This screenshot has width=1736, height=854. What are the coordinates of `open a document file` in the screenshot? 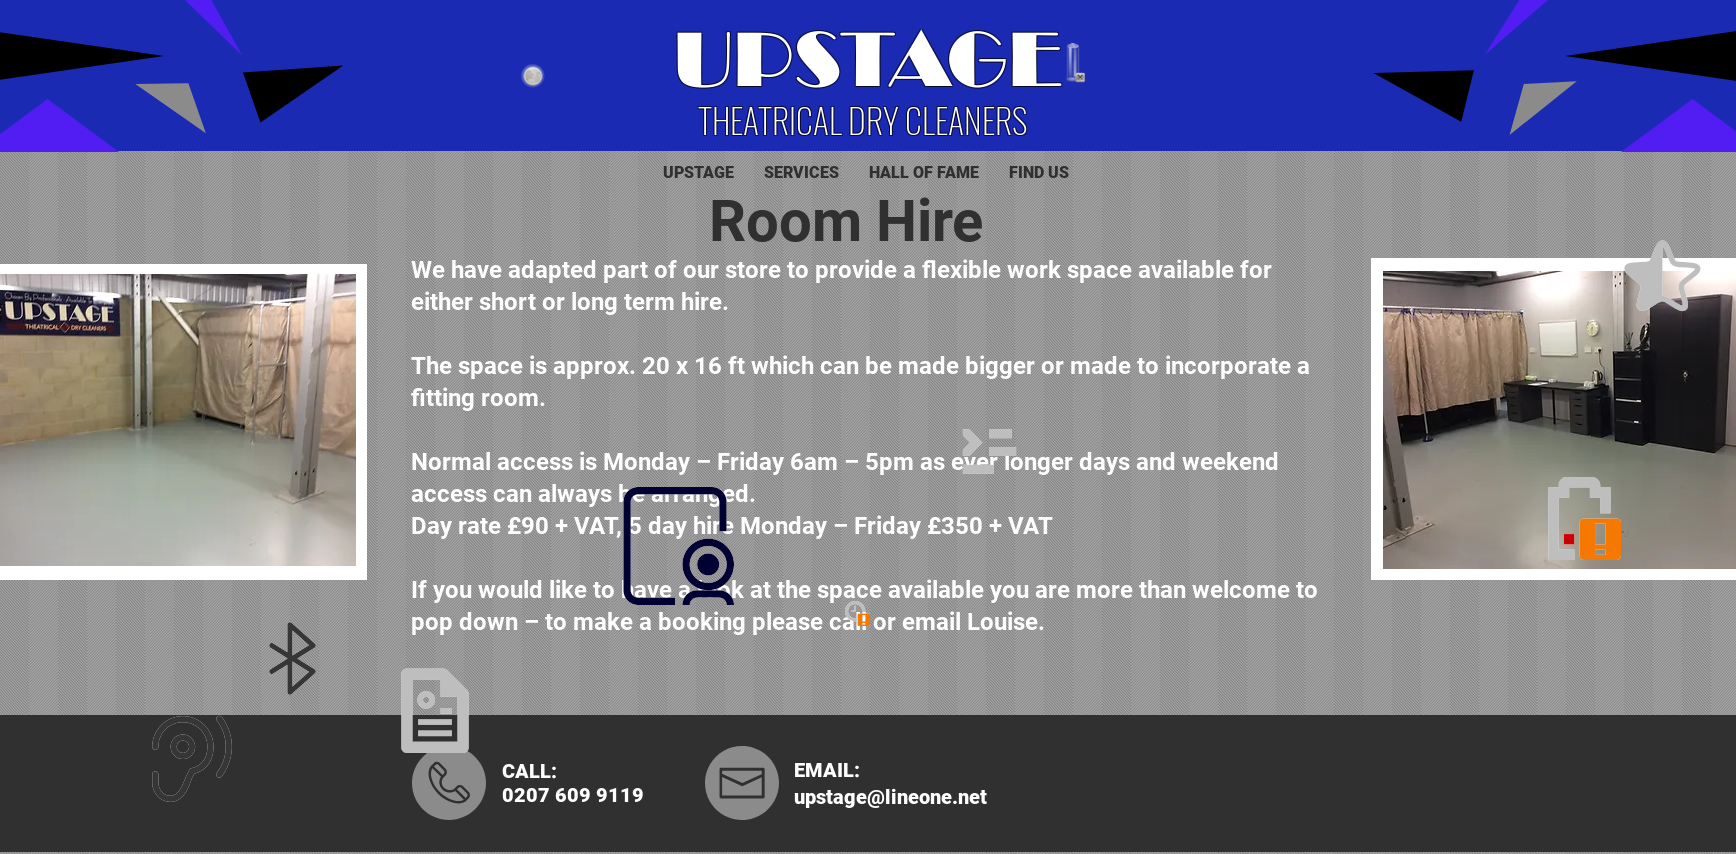 It's located at (435, 708).